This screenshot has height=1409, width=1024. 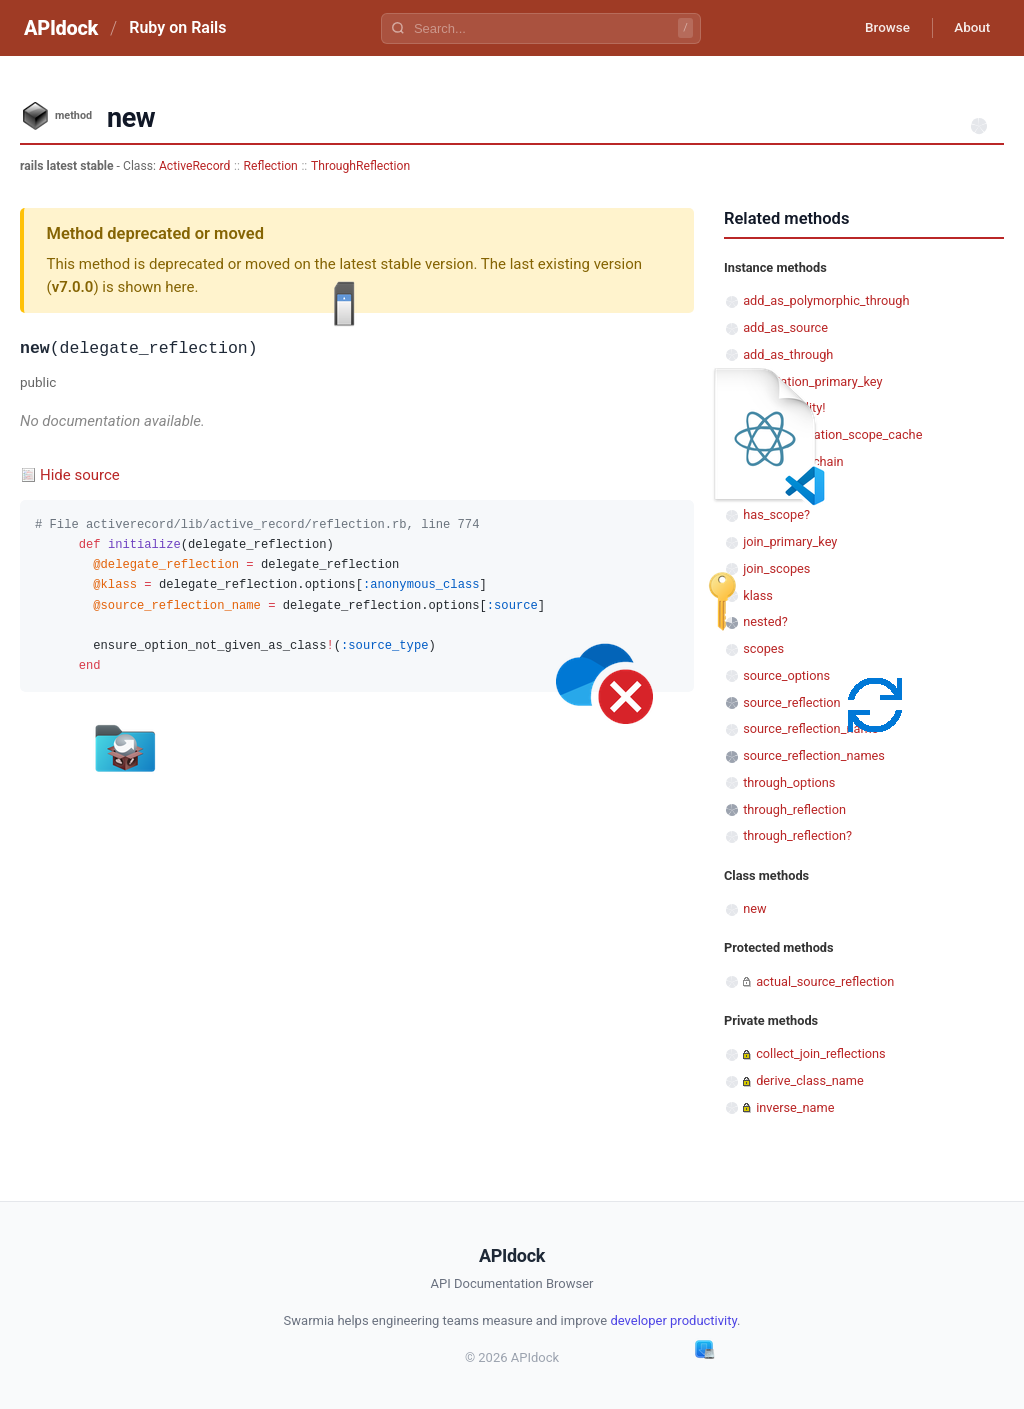 I want to click on install or update system software, so click(x=704, y=1349).